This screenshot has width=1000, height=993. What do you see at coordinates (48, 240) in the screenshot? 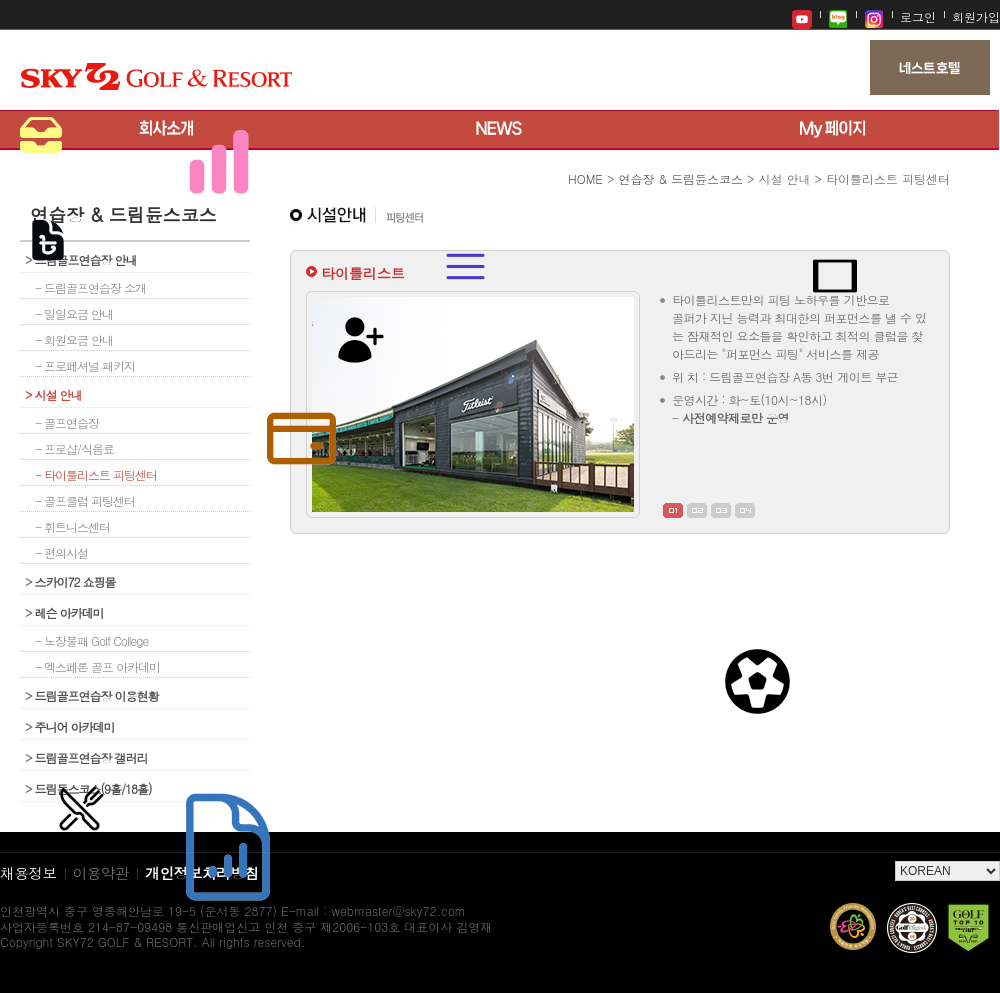
I see `view bangladeshi taka financial document` at bounding box center [48, 240].